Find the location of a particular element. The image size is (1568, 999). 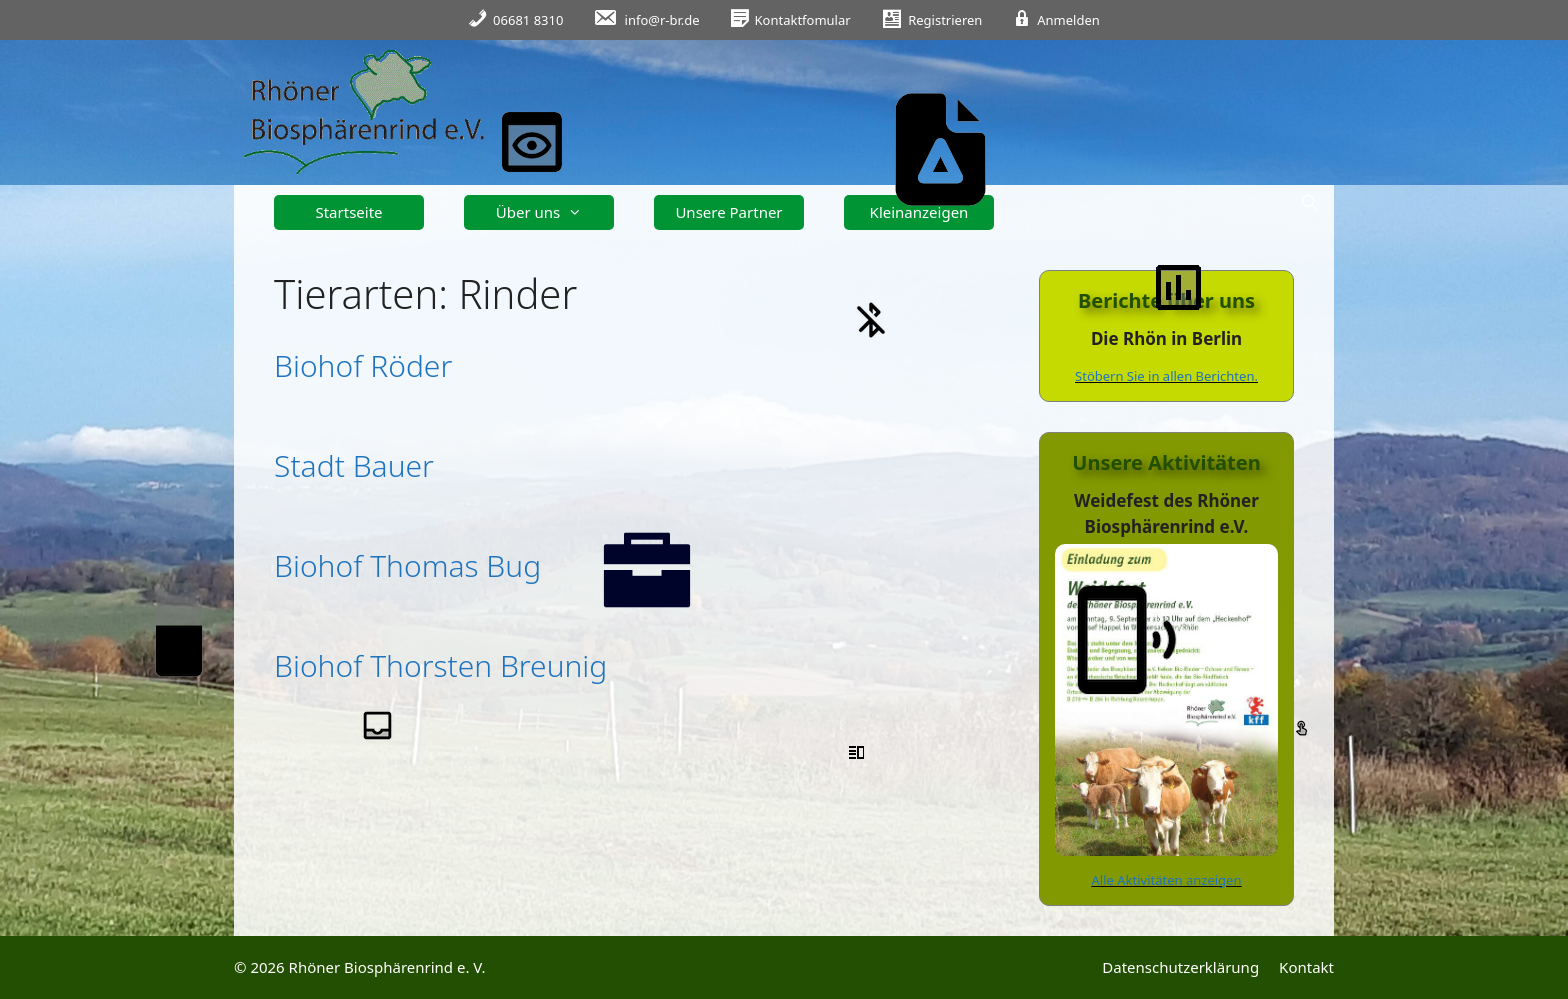

view poll results is located at coordinates (1178, 287).